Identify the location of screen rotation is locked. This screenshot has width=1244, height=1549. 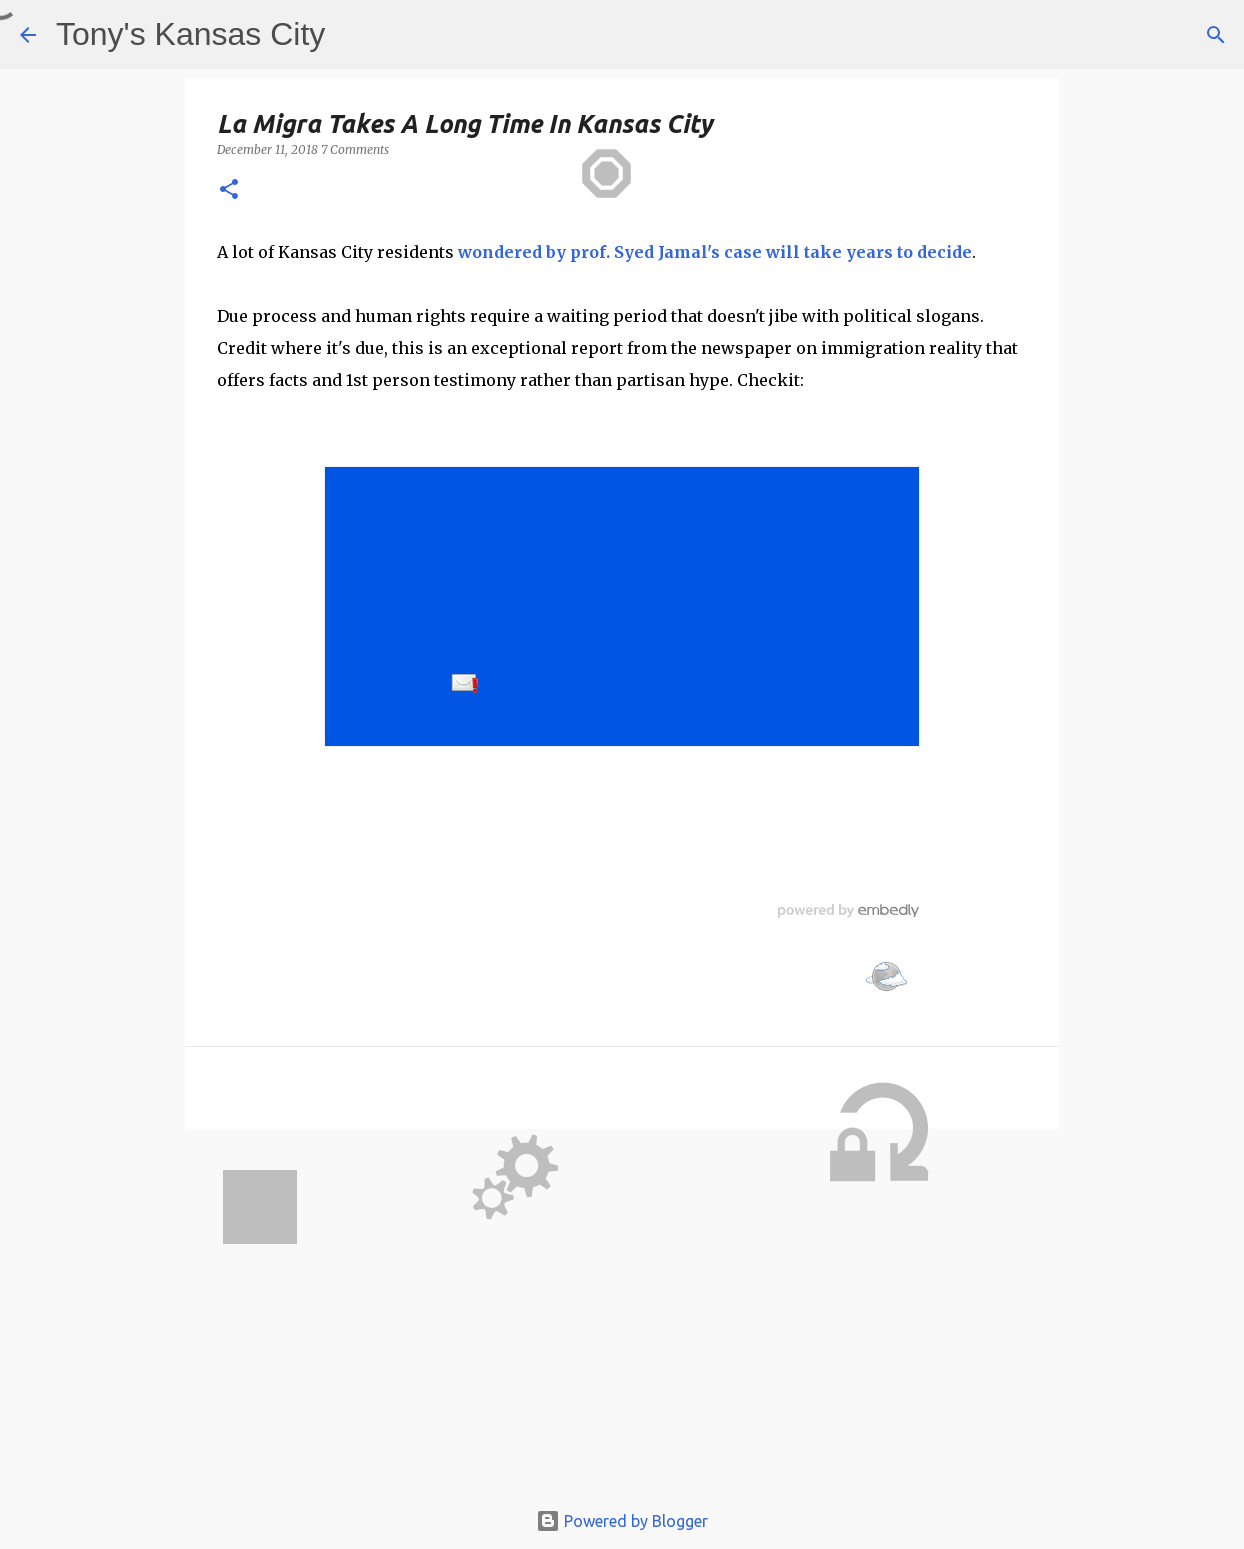
(882, 1135).